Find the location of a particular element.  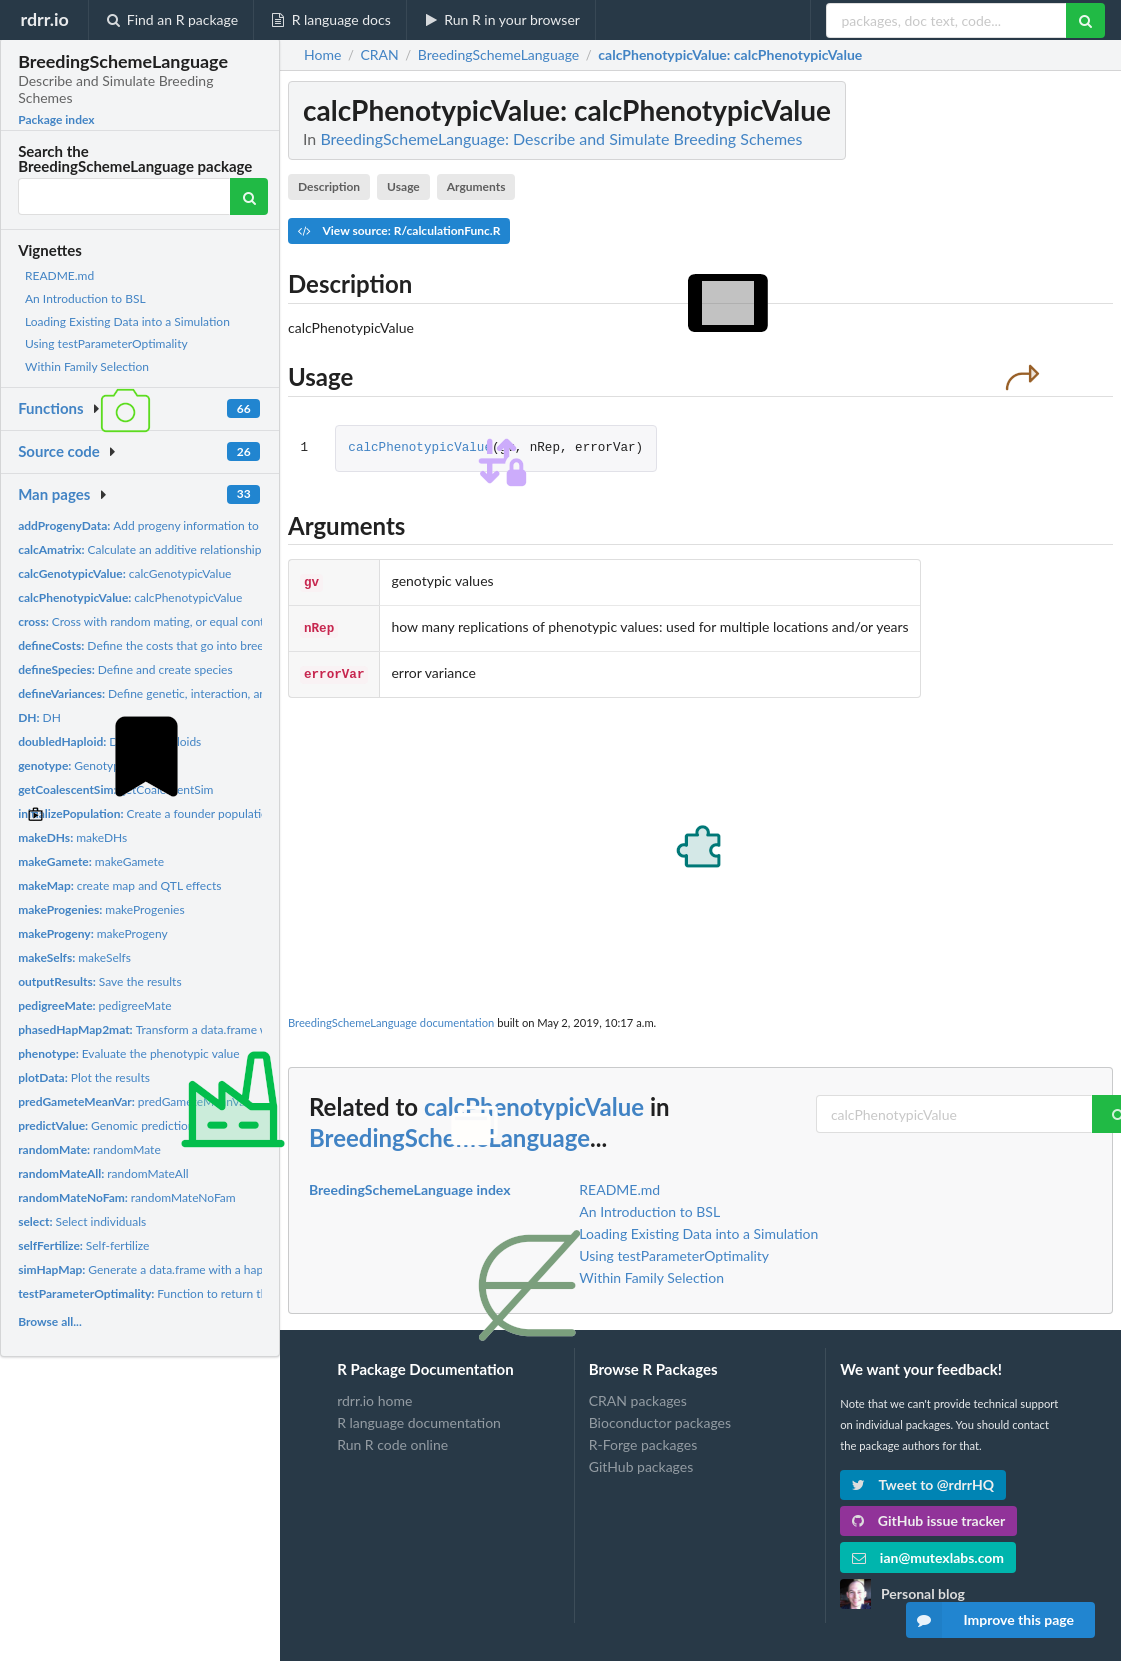

share or forward content is located at coordinates (1022, 377).